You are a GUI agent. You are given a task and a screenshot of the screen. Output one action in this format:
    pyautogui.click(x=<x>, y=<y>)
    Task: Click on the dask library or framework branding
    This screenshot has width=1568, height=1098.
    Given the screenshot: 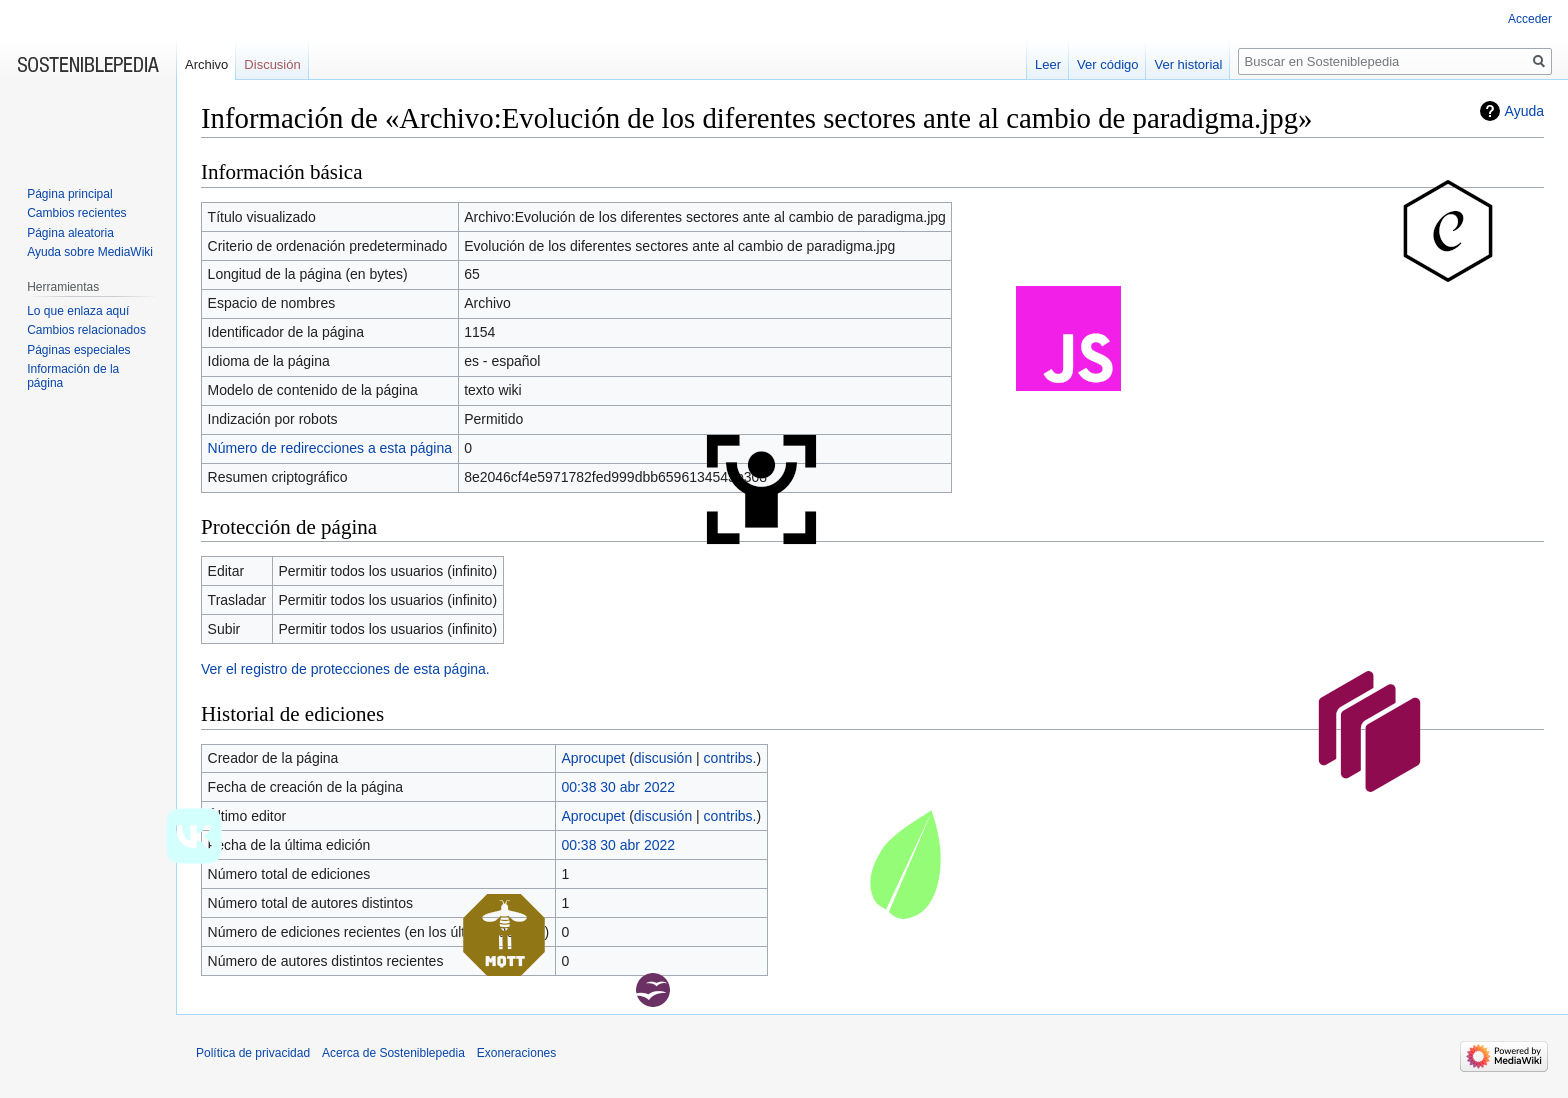 What is the action you would take?
    pyautogui.click(x=1369, y=731)
    